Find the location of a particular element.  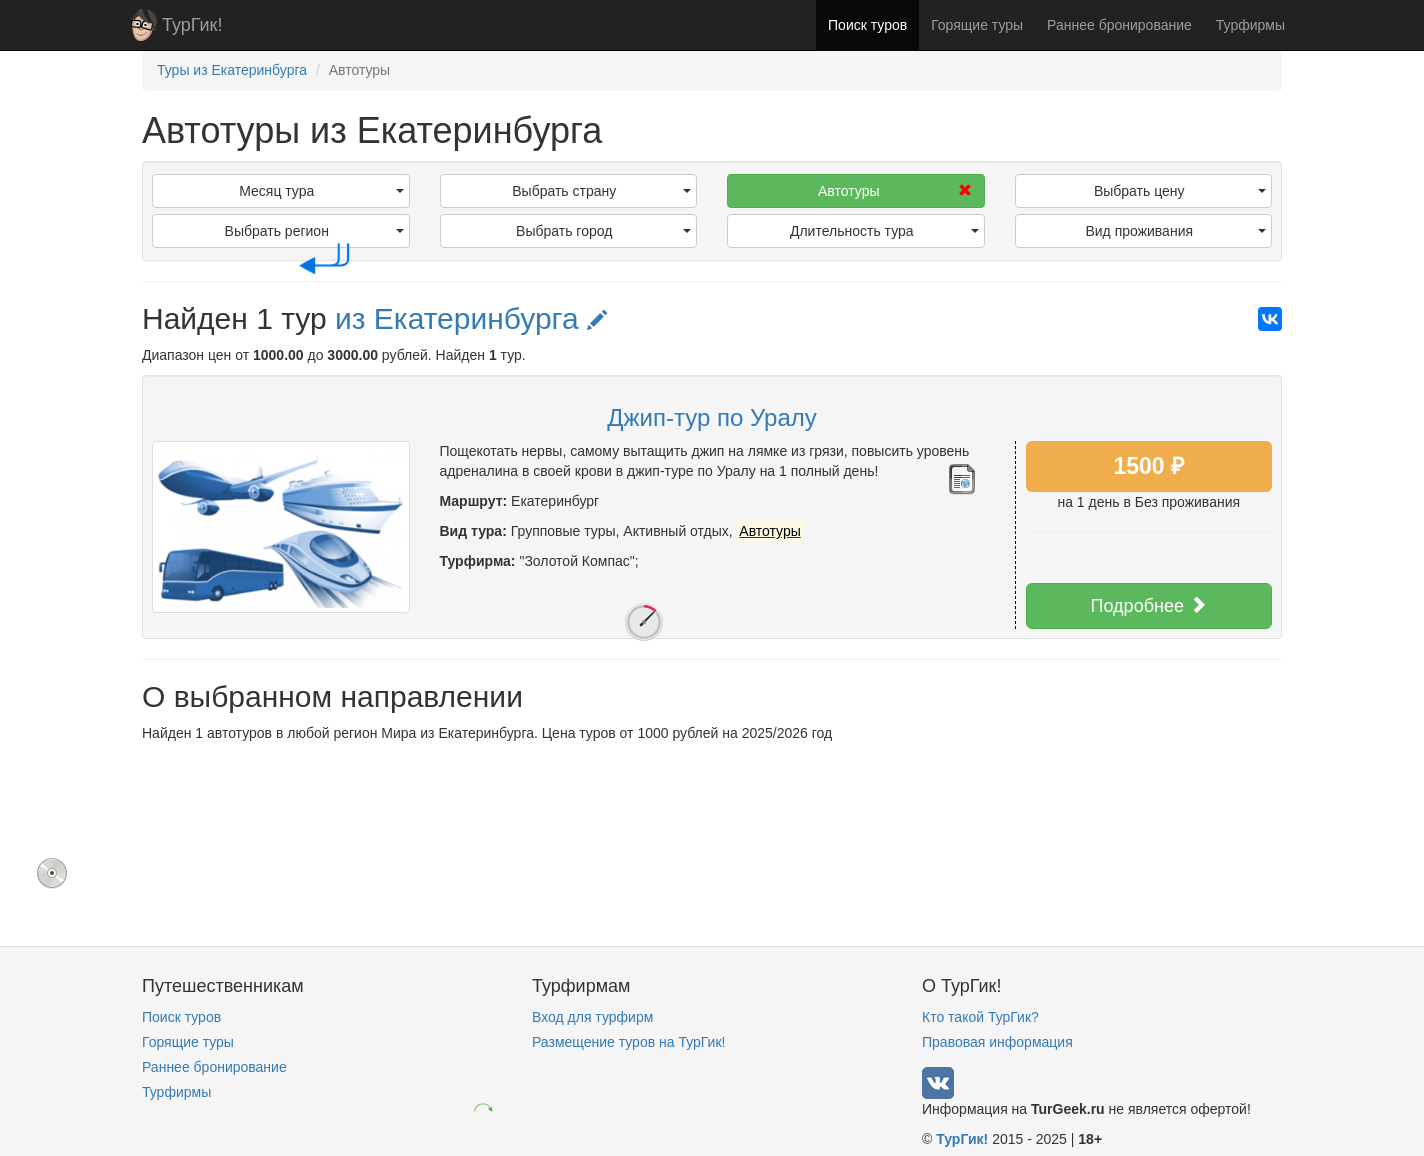

reply to all recipients of an email is located at coordinates (323, 258).